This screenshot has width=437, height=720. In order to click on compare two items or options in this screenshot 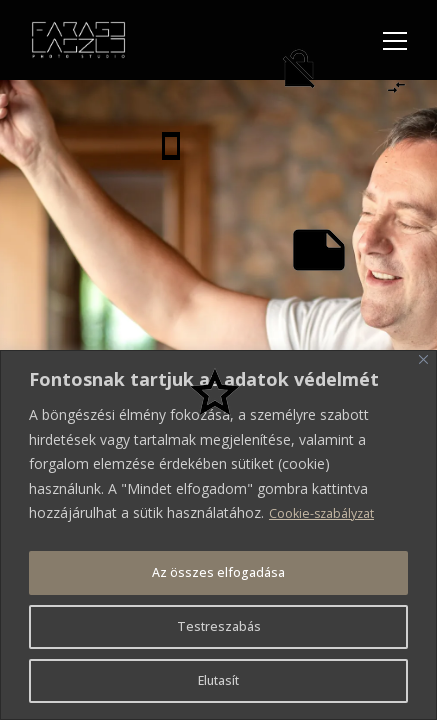, I will do `click(396, 87)`.